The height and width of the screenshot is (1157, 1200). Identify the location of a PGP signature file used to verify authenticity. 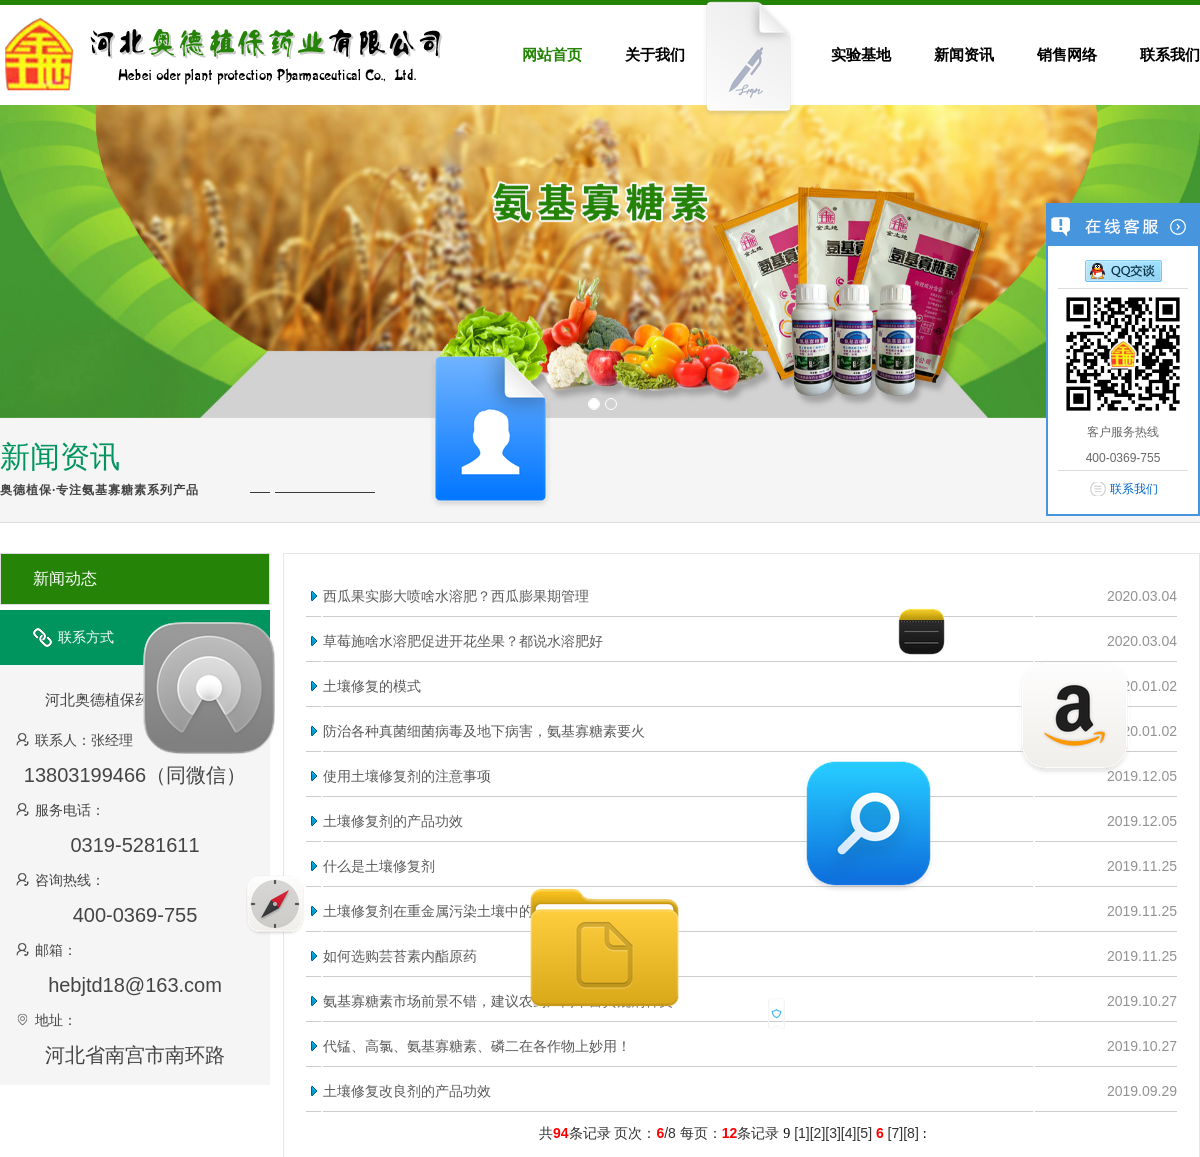
(748, 58).